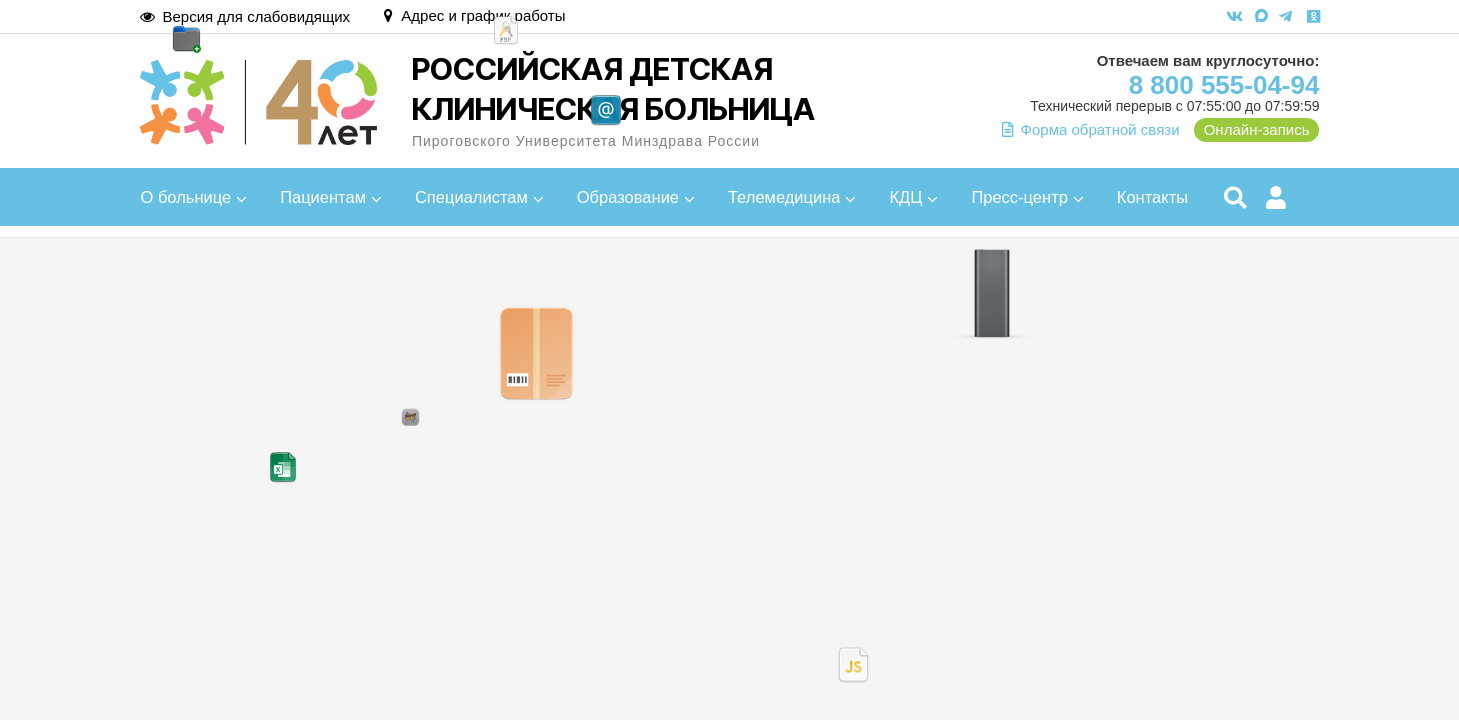  I want to click on open kerberos authentication settings, so click(410, 417).